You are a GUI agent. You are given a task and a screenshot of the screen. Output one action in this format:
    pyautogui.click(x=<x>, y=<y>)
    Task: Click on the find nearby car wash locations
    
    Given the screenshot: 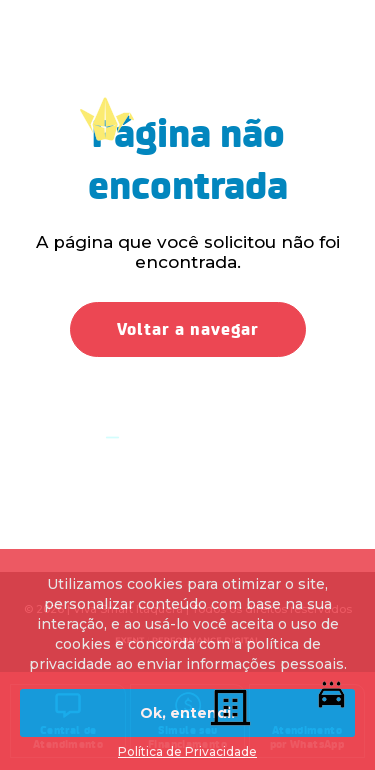 What is the action you would take?
    pyautogui.click(x=331, y=693)
    